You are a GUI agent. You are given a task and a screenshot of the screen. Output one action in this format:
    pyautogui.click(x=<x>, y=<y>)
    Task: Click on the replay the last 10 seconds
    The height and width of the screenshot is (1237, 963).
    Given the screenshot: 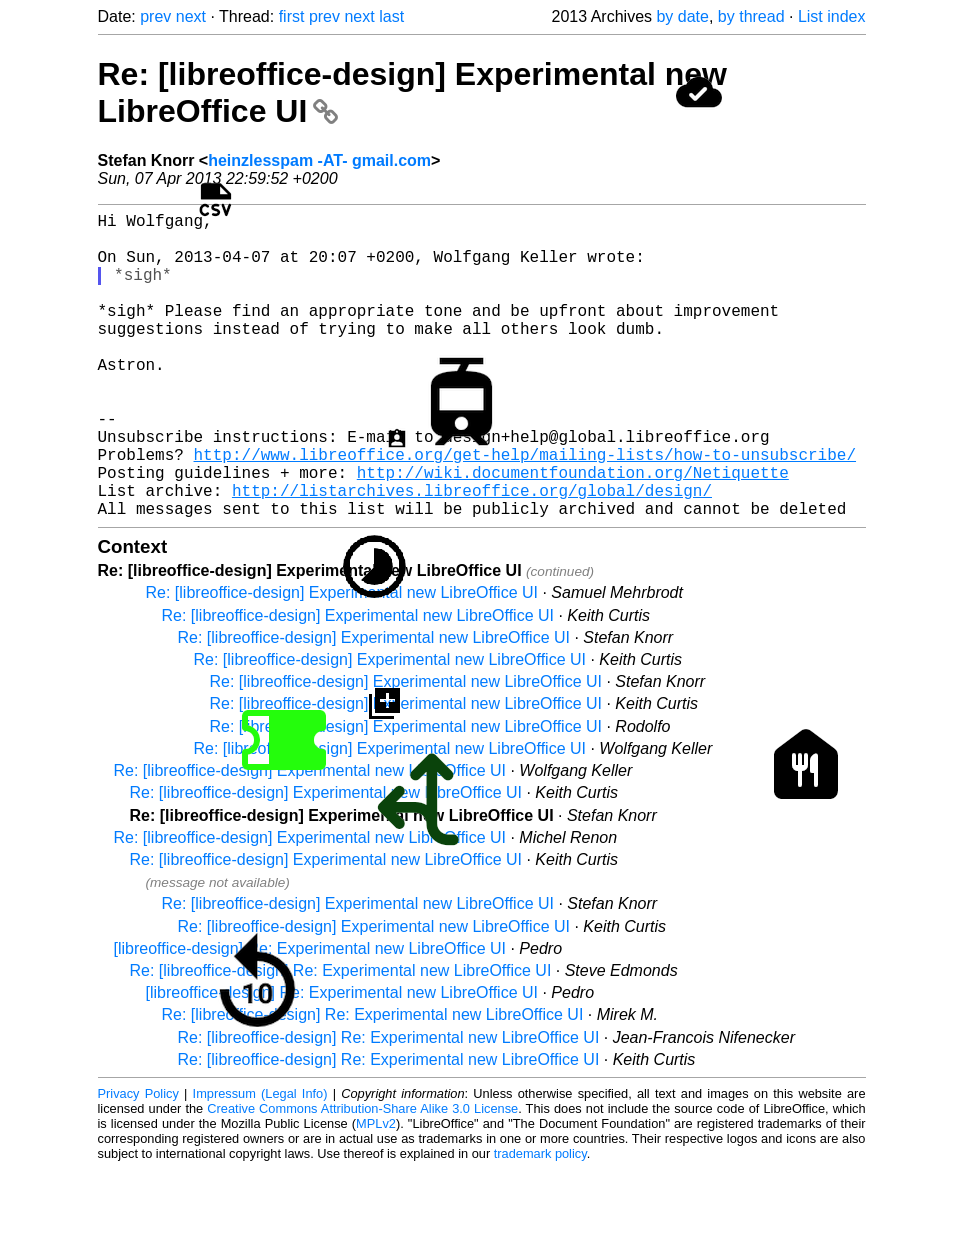 What is the action you would take?
    pyautogui.click(x=257, y=984)
    